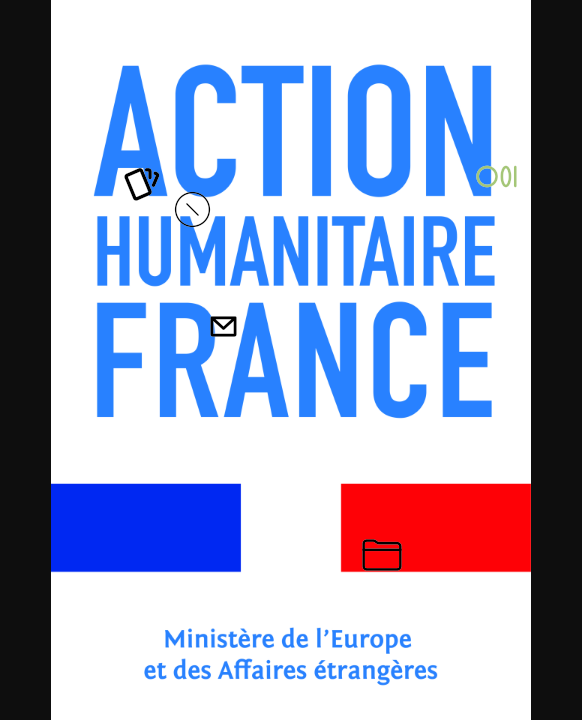 The image size is (582, 720). Describe the element at coordinates (223, 326) in the screenshot. I see `open your inbox or email` at that location.